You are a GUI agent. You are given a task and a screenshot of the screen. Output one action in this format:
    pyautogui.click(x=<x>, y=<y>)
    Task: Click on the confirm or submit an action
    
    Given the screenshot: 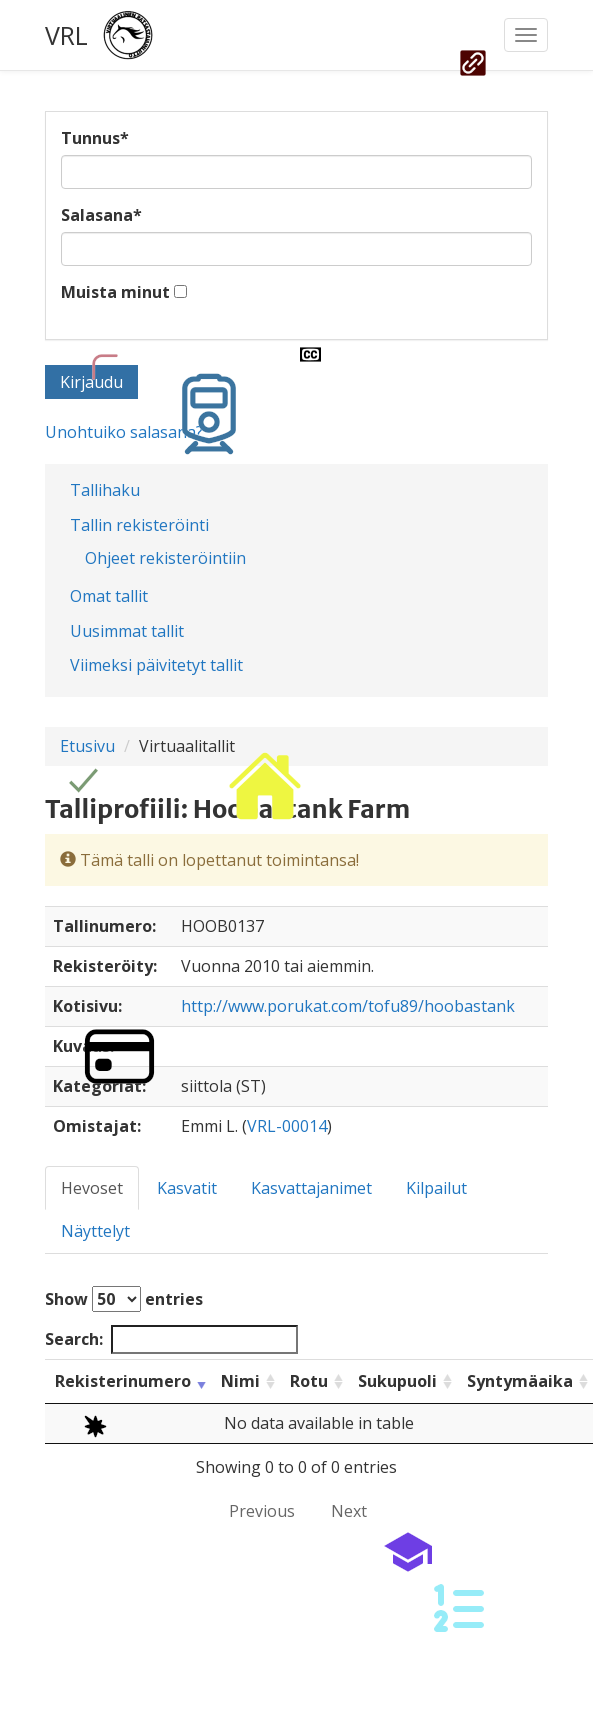 What is the action you would take?
    pyautogui.click(x=83, y=780)
    